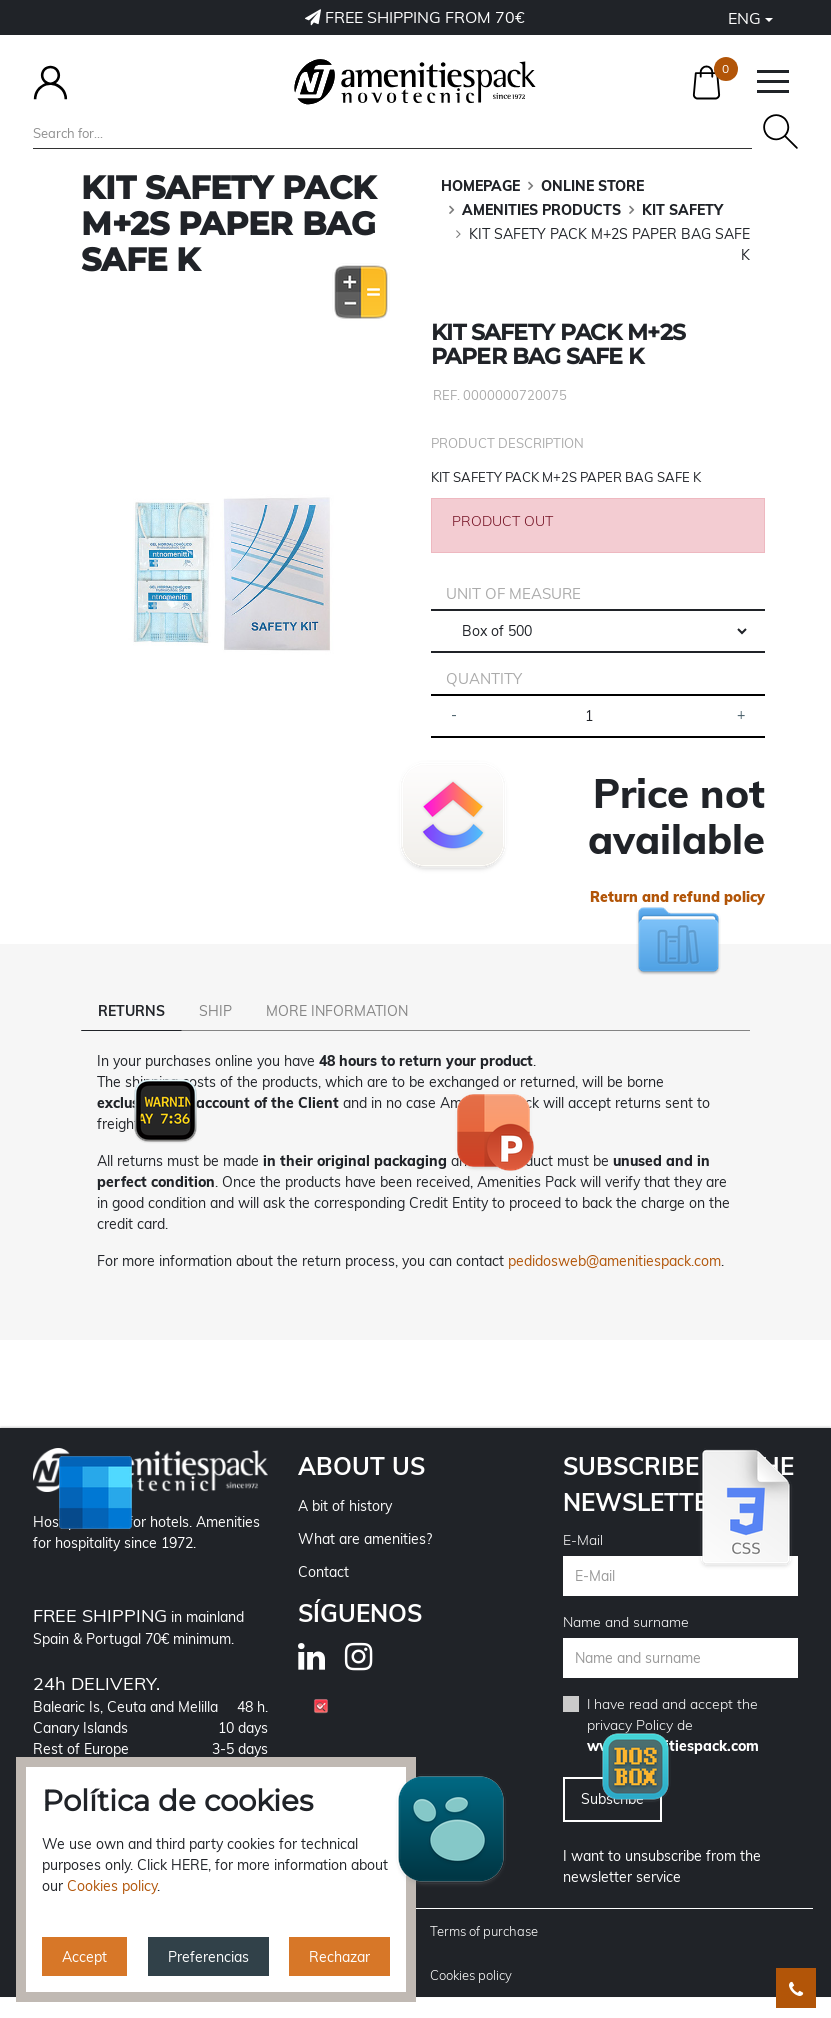 Image resolution: width=831 pixels, height=2018 pixels. What do you see at coordinates (746, 1509) in the screenshot?
I see `a CSS stylesheet file` at bounding box center [746, 1509].